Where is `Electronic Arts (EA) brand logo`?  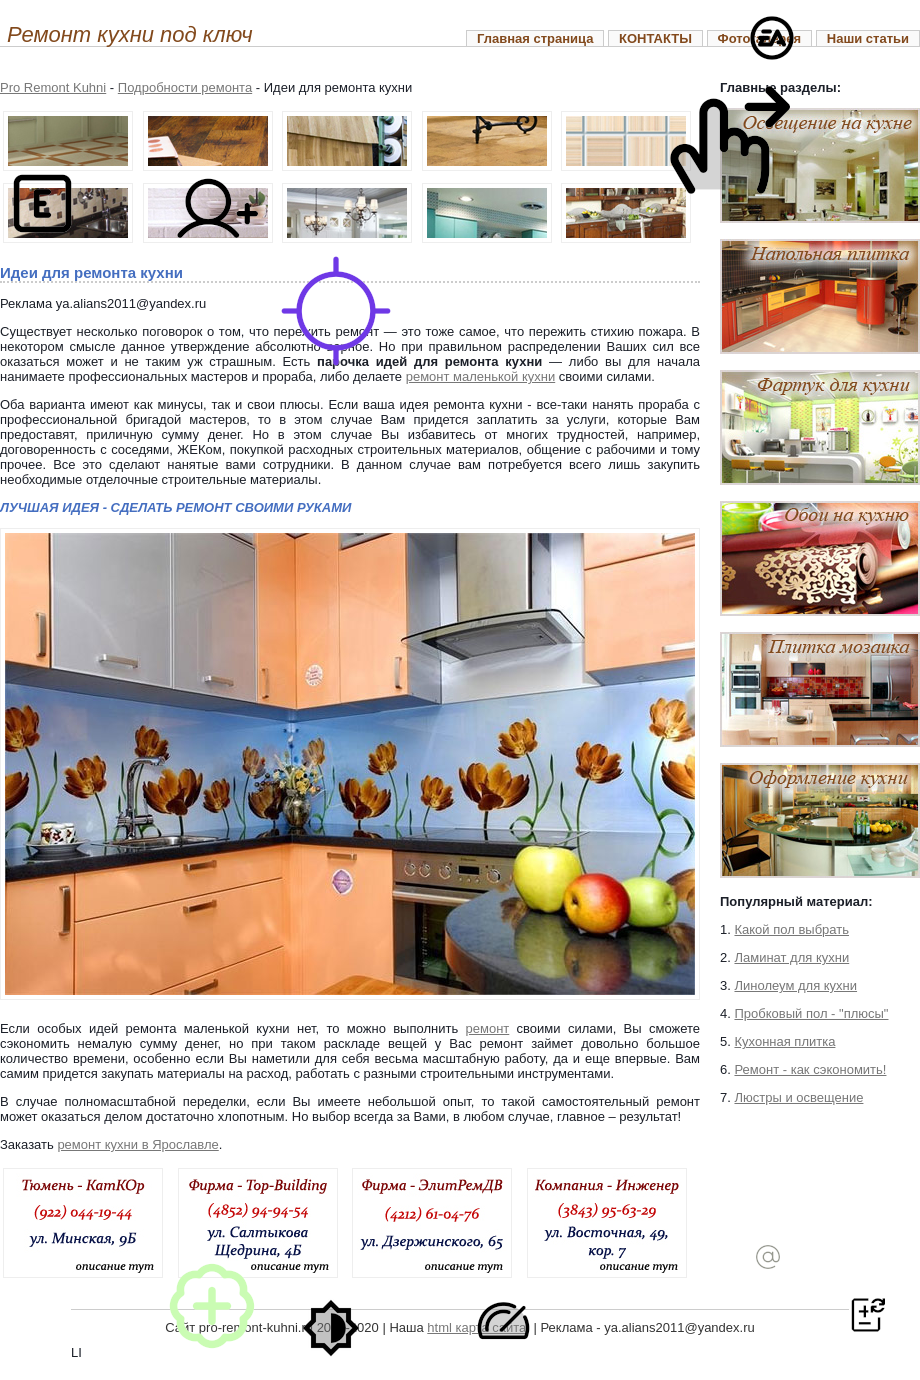 Electronic Arts (EA) brand logo is located at coordinates (772, 38).